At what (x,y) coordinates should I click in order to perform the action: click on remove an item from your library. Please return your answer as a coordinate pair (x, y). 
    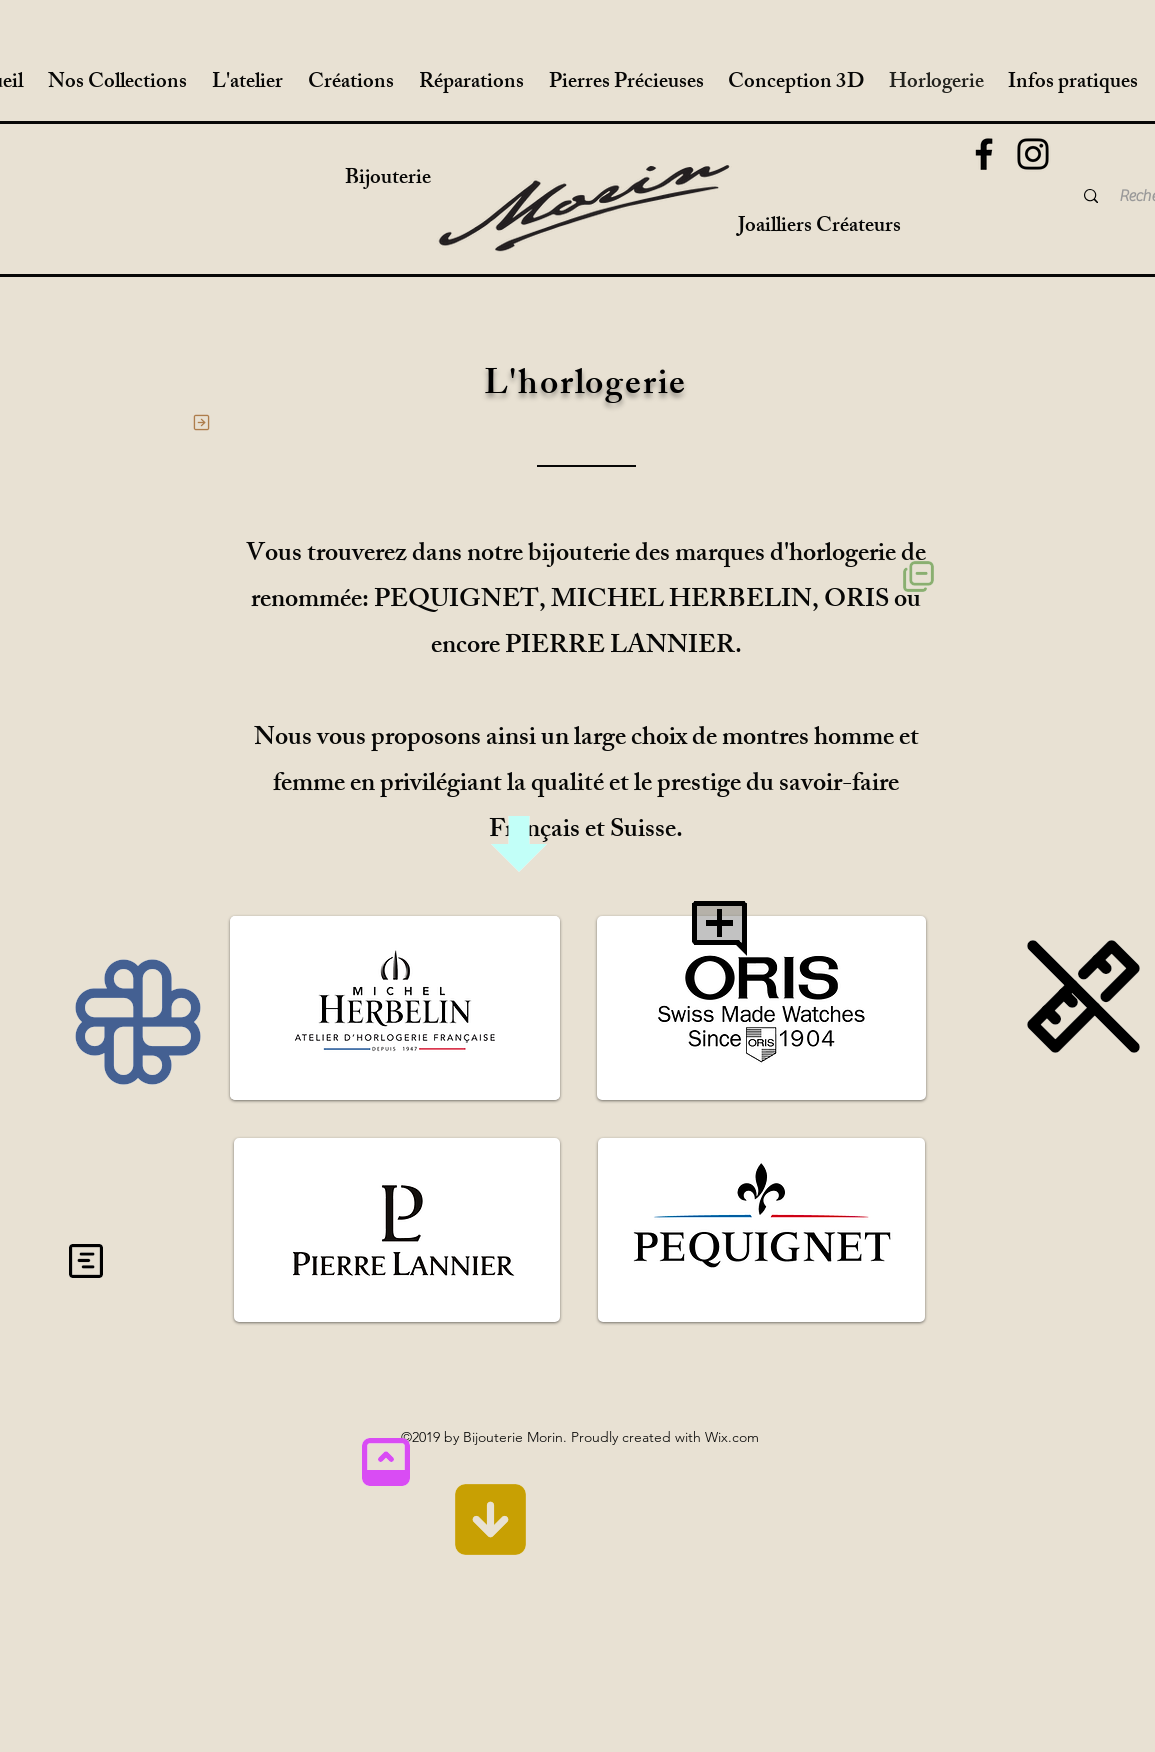
    Looking at the image, I should click on (918, 576).